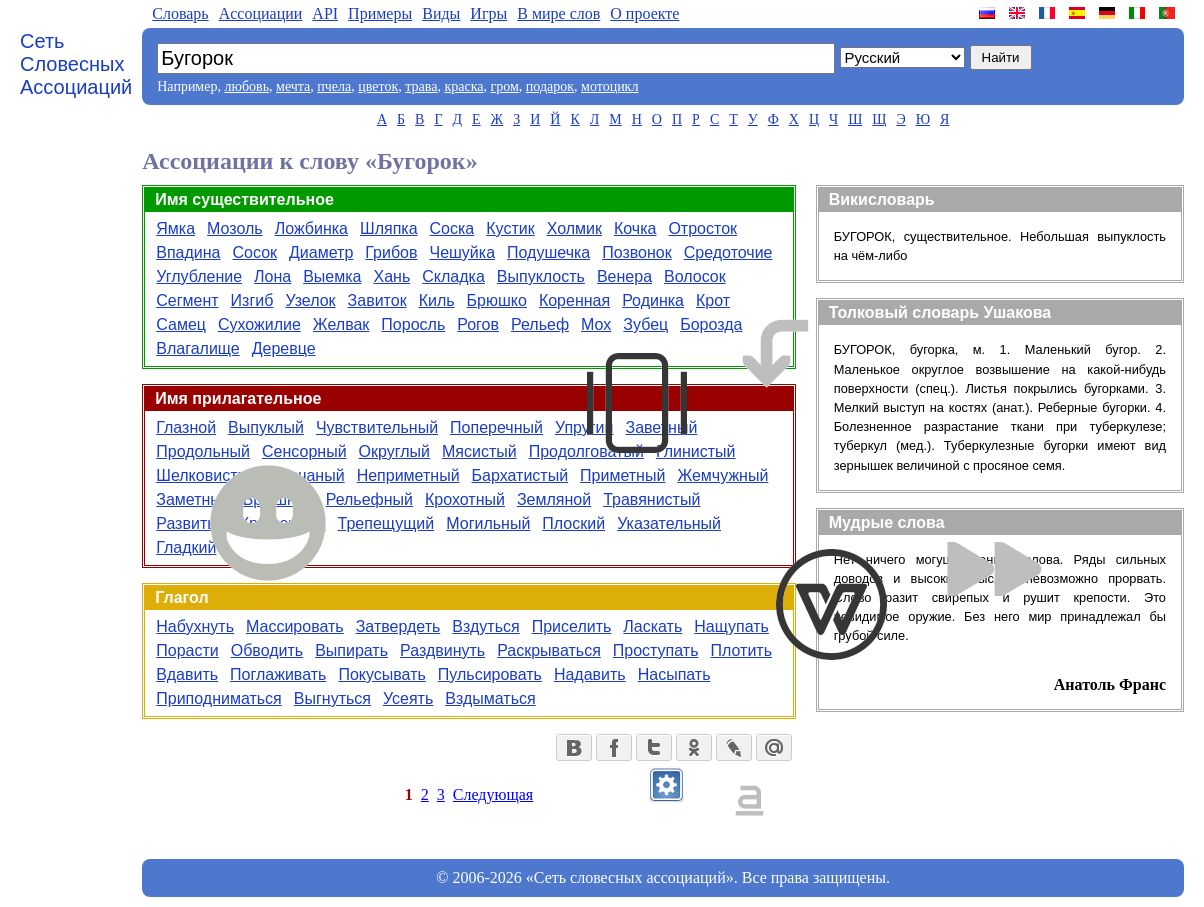 The width and height of the screenshot is (1204, 907). Describe the element at coordinates (831, 604) in the screenshot. I see `open wps office application` at that location.